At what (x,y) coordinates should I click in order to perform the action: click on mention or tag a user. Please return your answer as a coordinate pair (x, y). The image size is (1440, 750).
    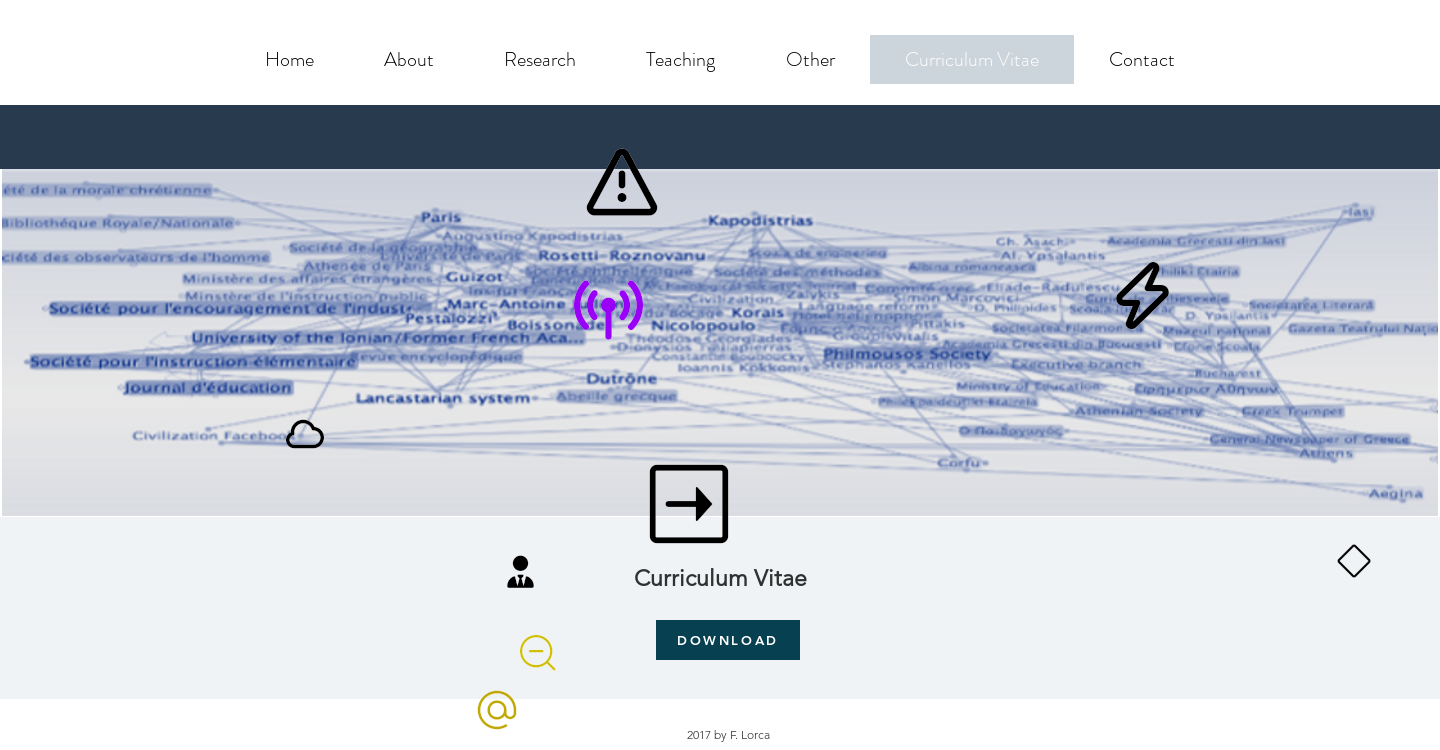
    Looking at the image, I should click on (497, 710).